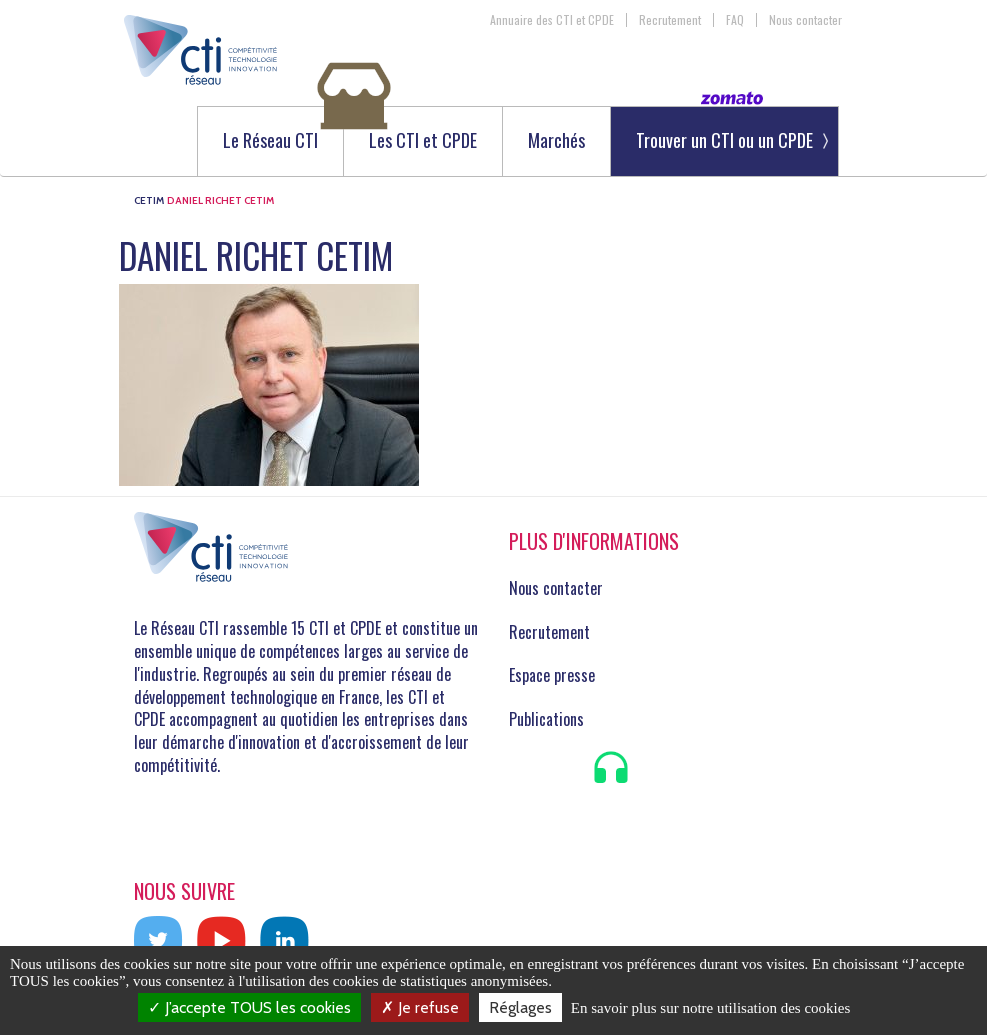  I want to click on open the Zomato app for food delivery and restaurant discovery, so click(732, 98).